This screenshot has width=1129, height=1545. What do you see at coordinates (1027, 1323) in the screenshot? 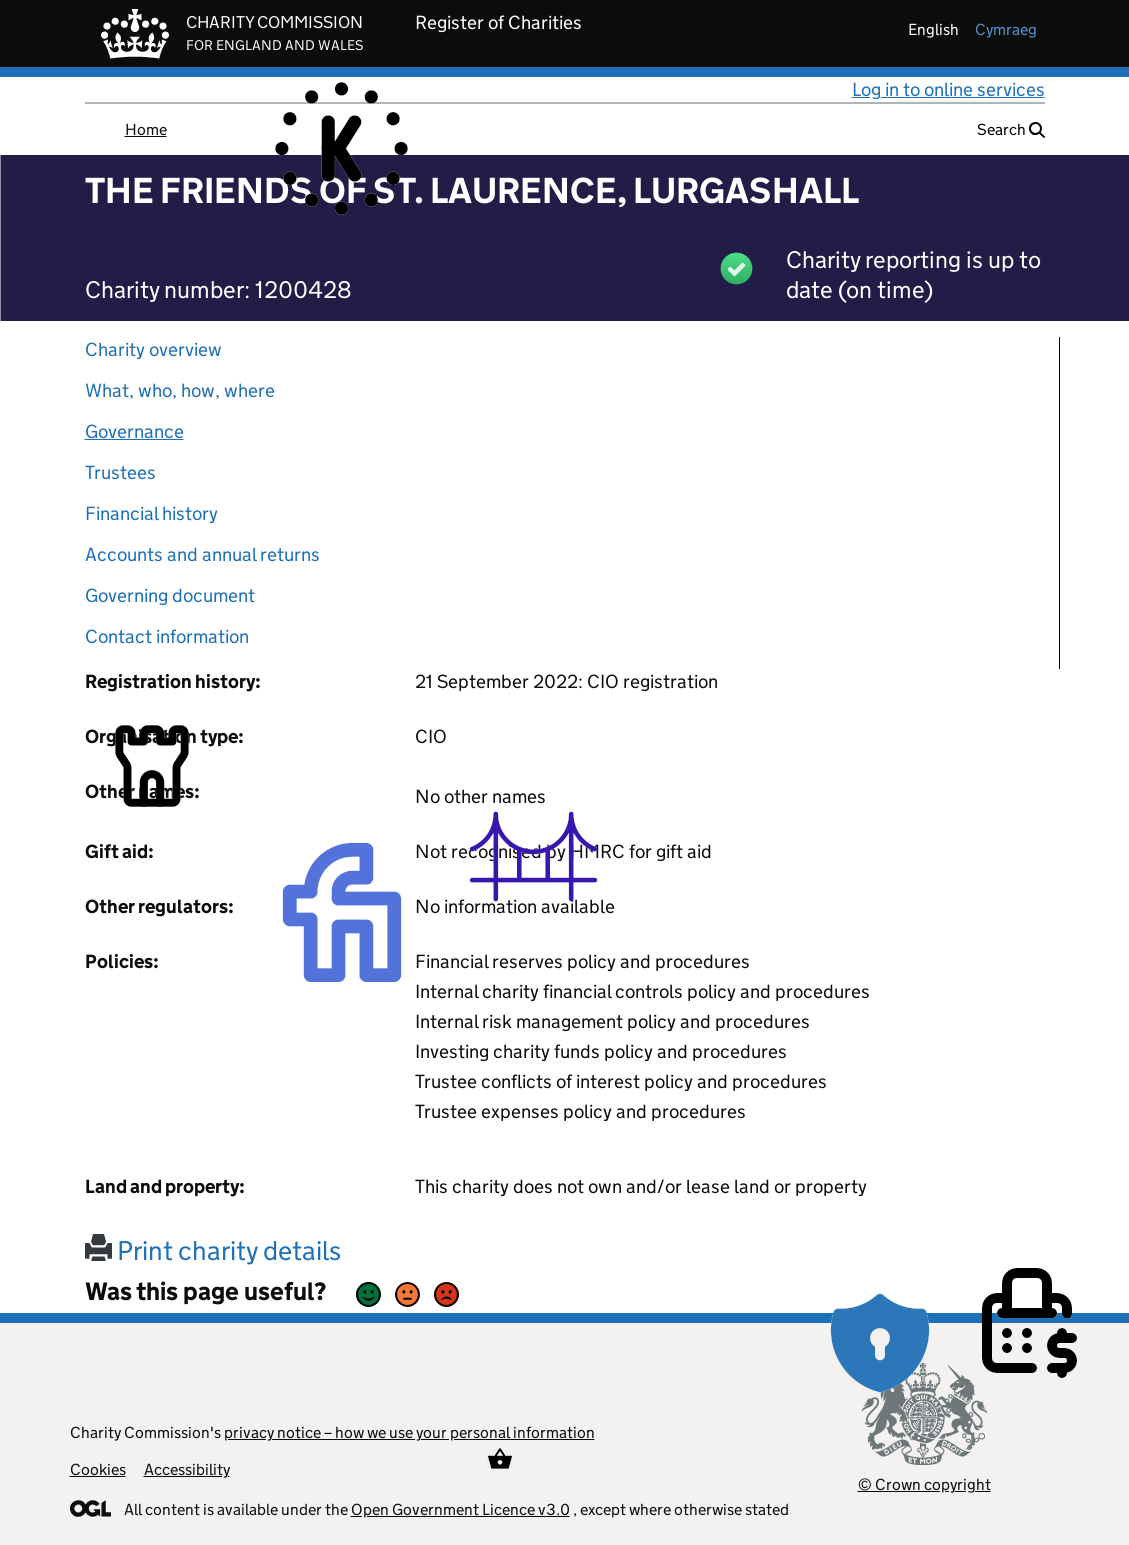
I see `open point of sale system` at bounding box center [1027, 1323].